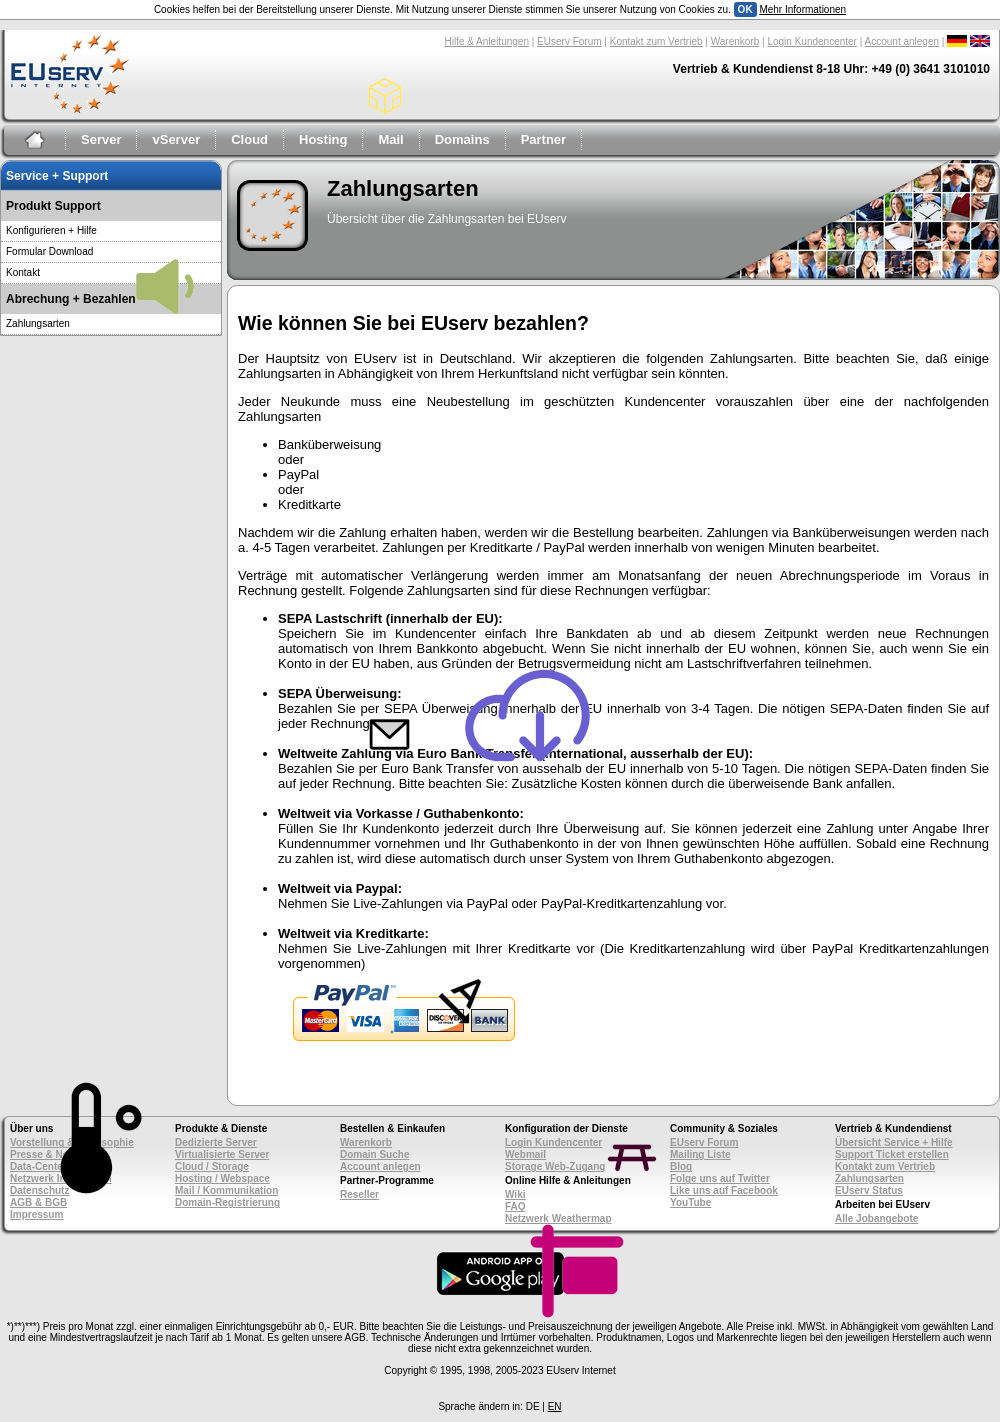 This screenshot has width=1000, height=1422. I want to click on a signpost or location marker, so click(577, 1271).